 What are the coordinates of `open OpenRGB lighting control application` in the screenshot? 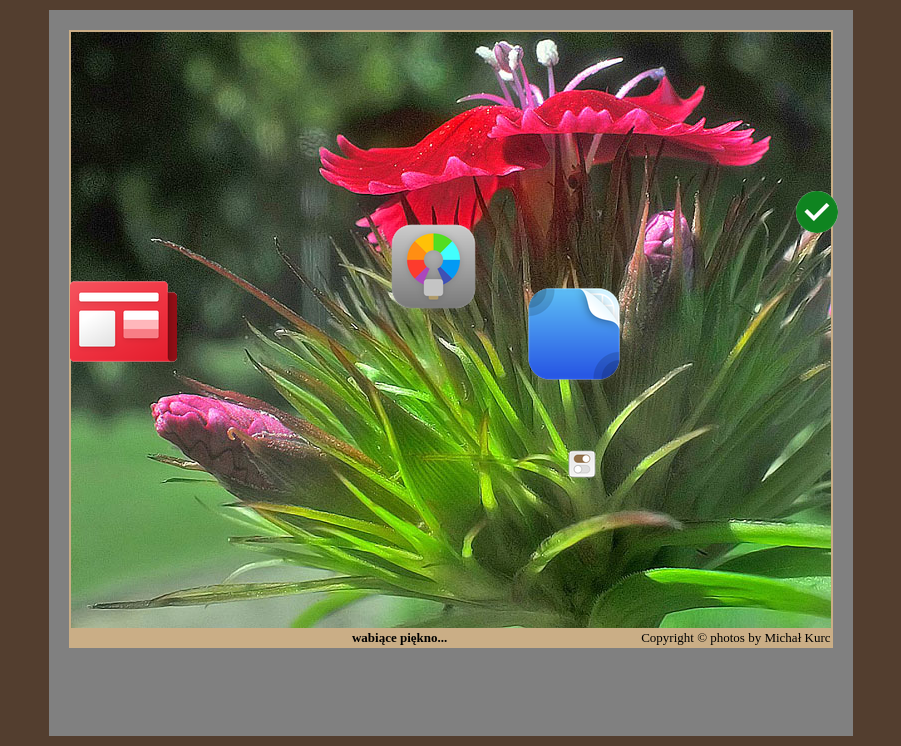 It's located at (433, 266).